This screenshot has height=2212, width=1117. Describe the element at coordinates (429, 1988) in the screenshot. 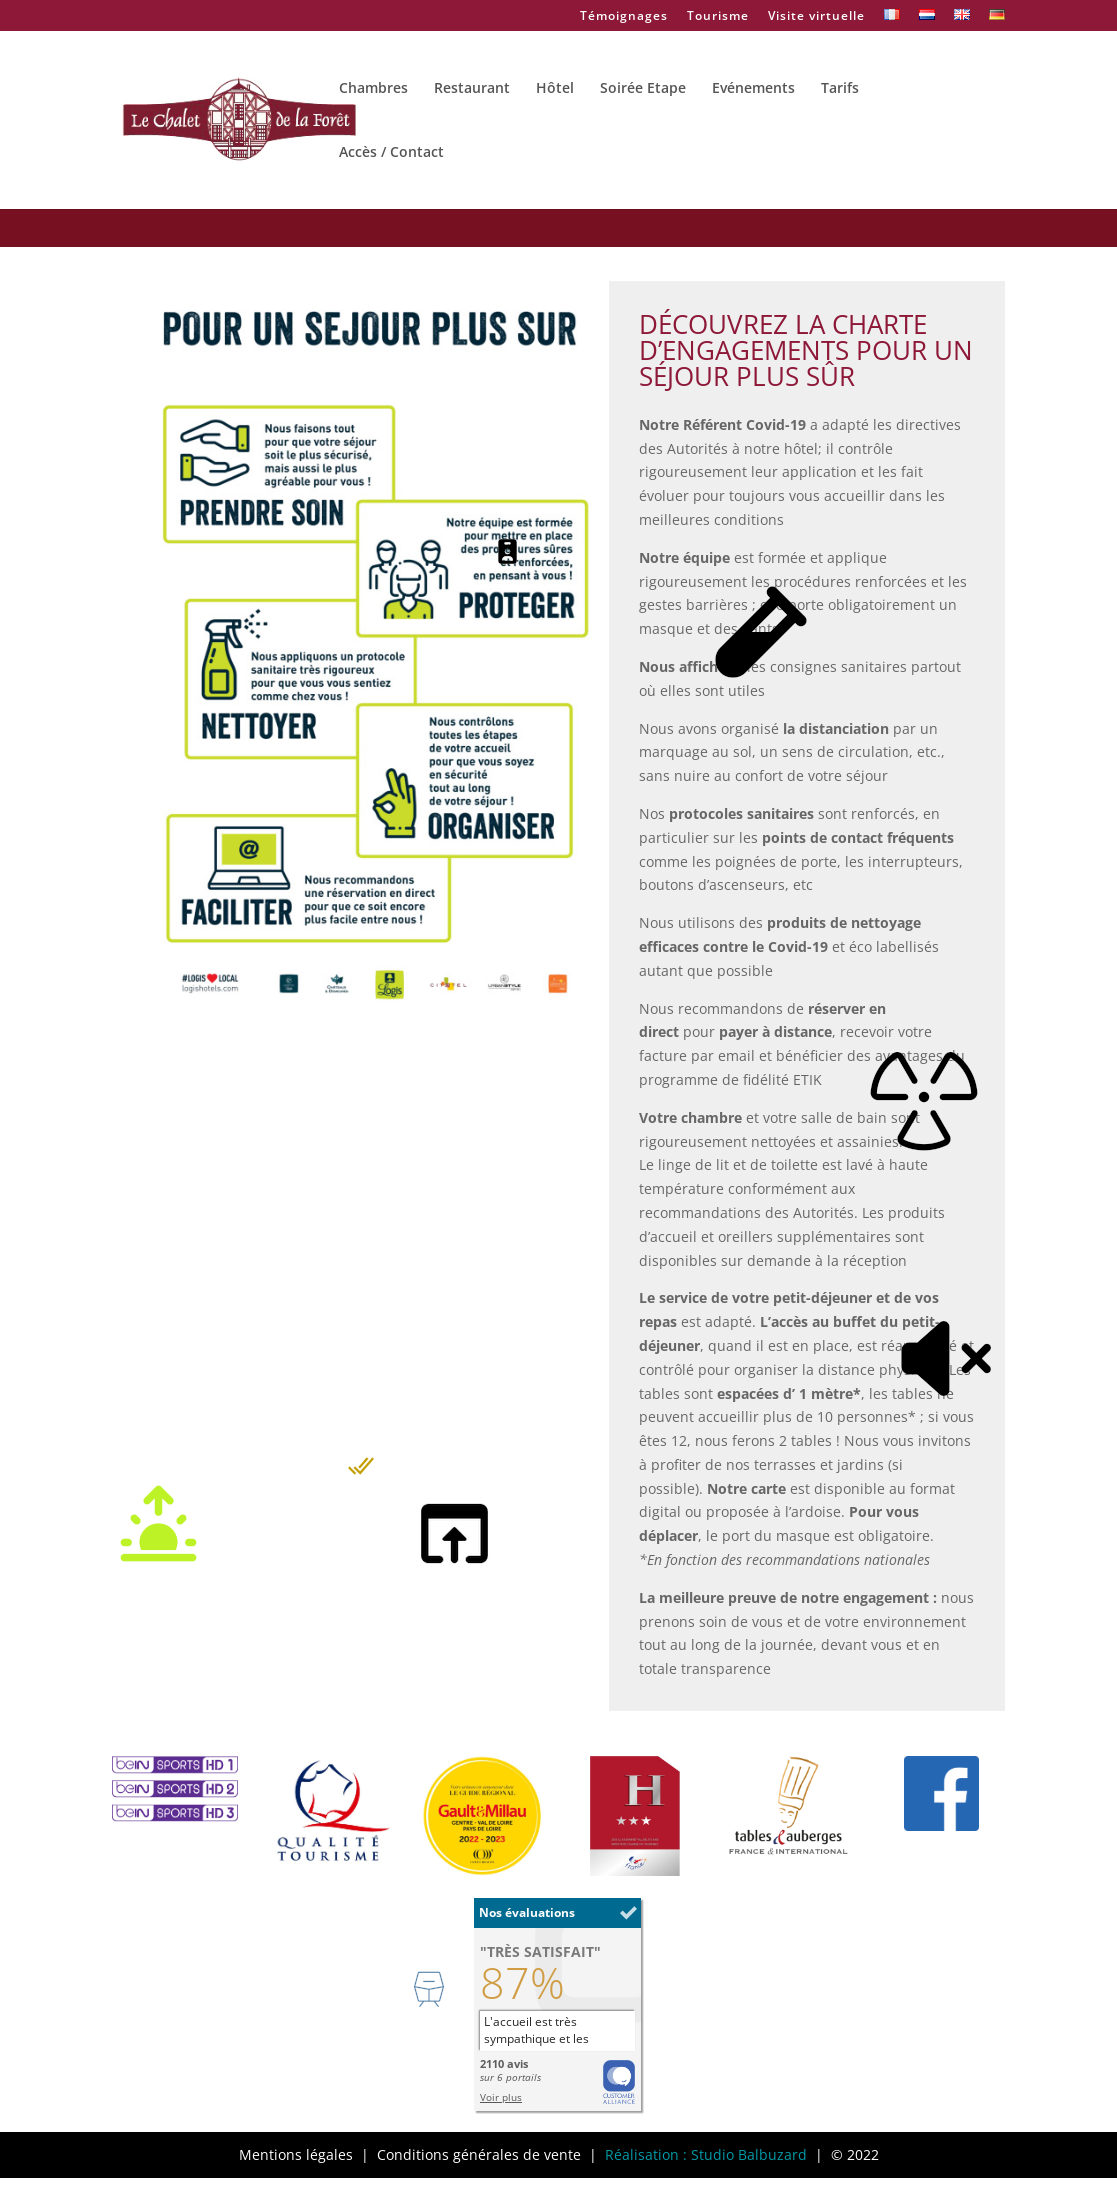

I see `view regional train schedules` at that location.